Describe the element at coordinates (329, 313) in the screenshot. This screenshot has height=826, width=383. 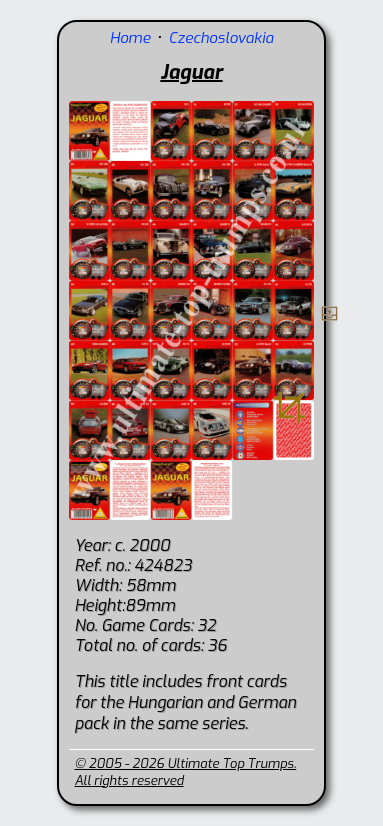
I see `export or share content` at that location.